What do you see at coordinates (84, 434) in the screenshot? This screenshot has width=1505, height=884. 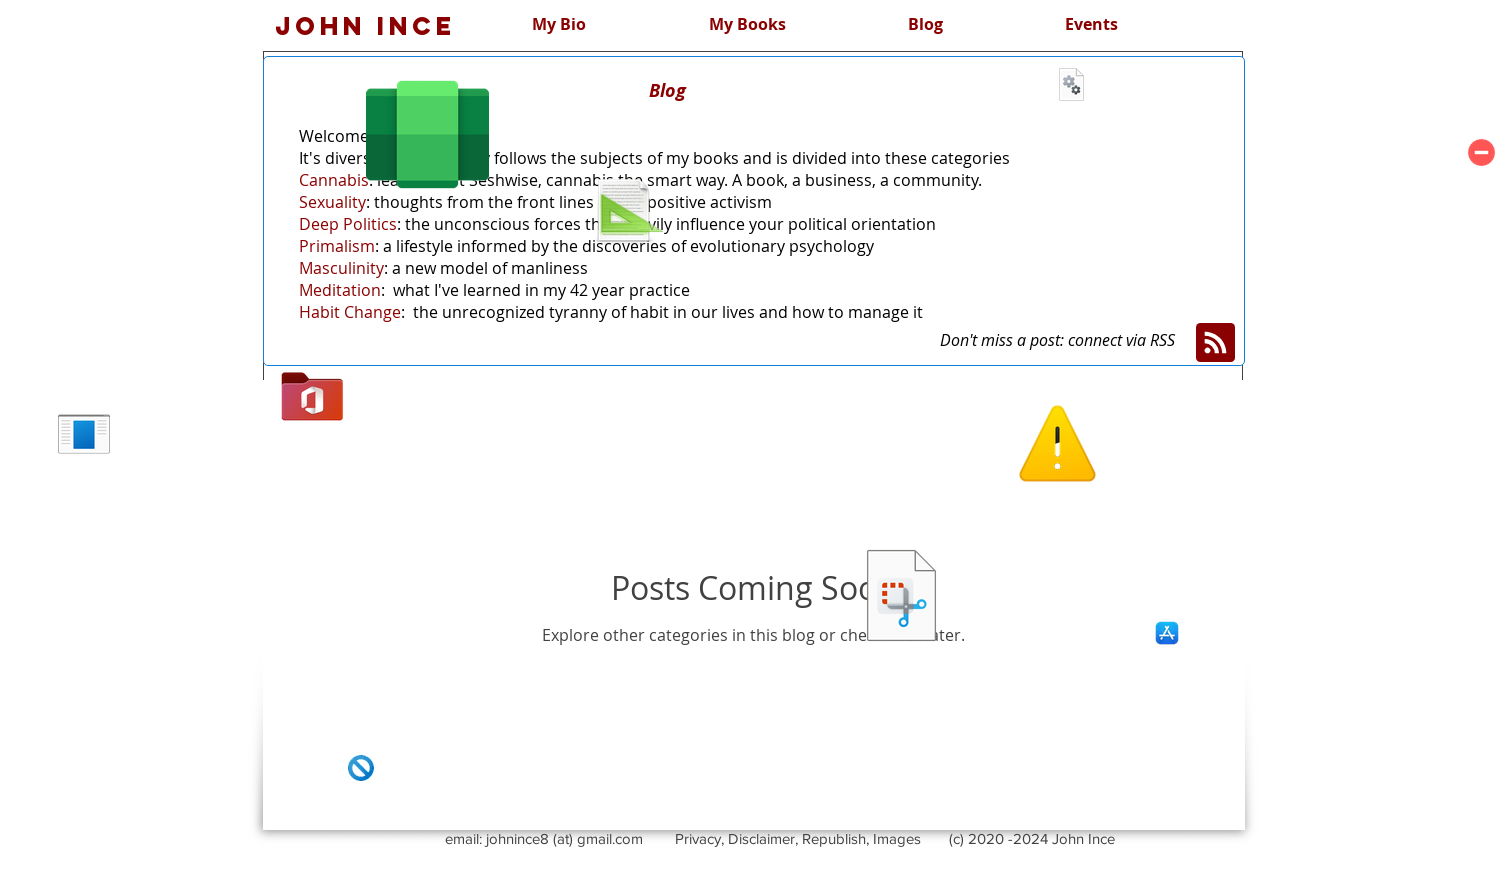 I see `open a program or application window` at bounding box center [84, 434].